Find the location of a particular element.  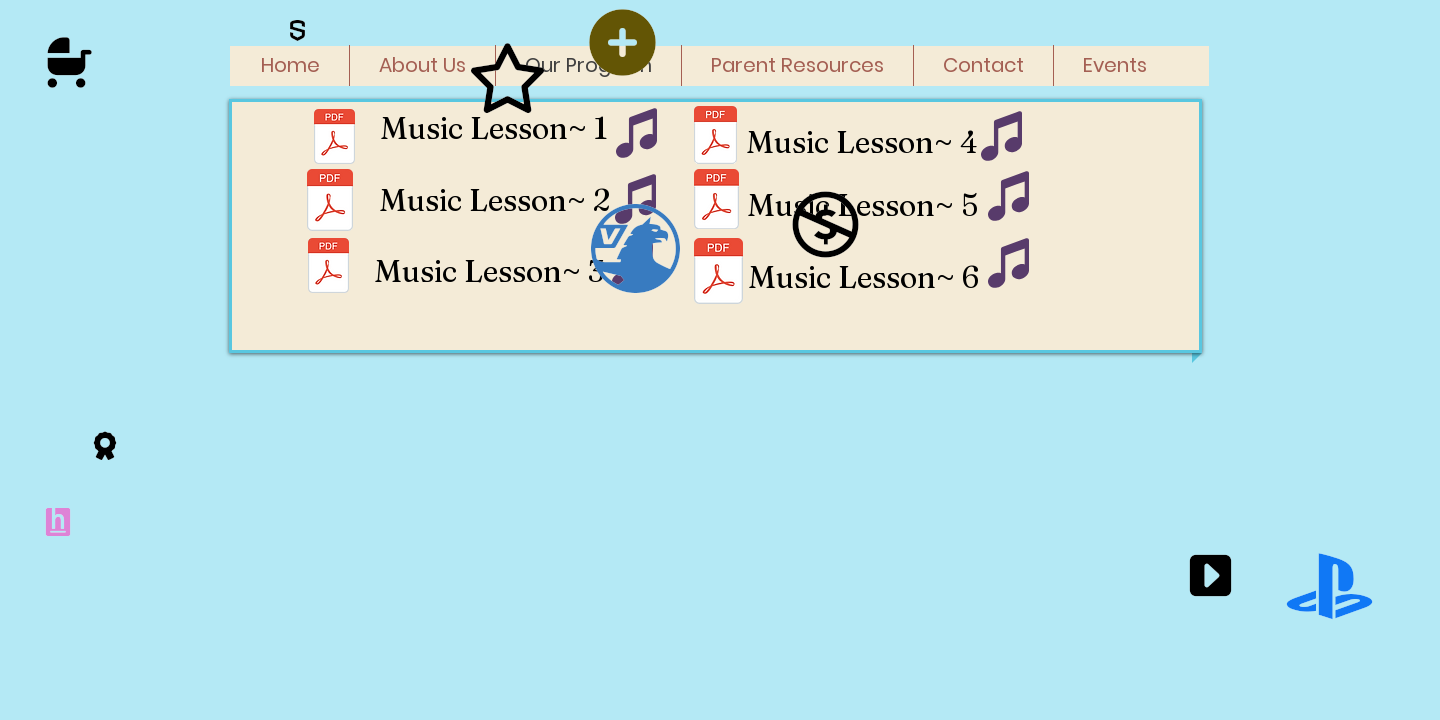

add item to favorites is located at coordinates (507, 81).